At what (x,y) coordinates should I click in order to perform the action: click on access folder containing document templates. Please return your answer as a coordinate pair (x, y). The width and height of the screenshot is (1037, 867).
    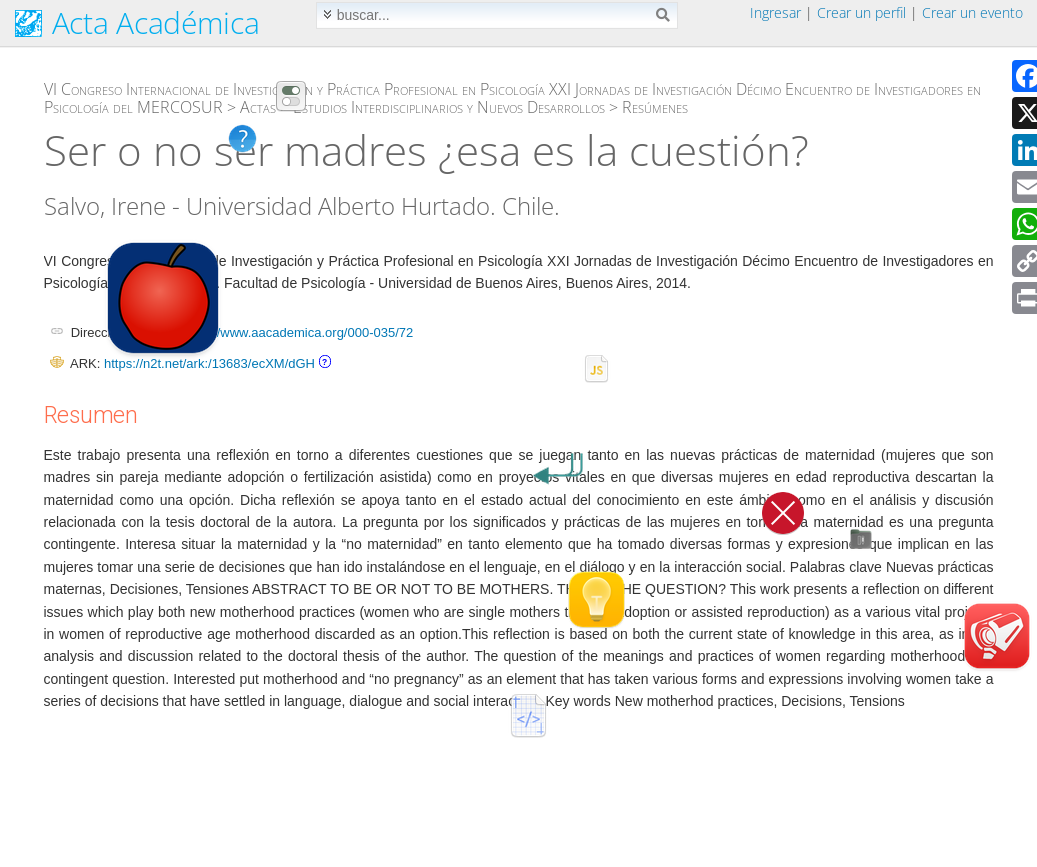
    Looking at the image, I should click on (861, 539).